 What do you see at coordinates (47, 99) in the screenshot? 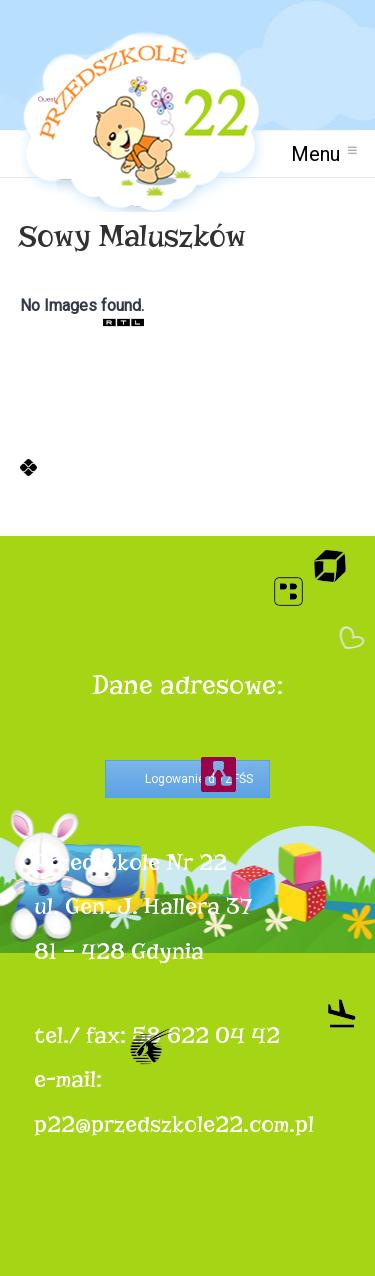
I see `Quest software or services branding` at bounding box center [47, 99].